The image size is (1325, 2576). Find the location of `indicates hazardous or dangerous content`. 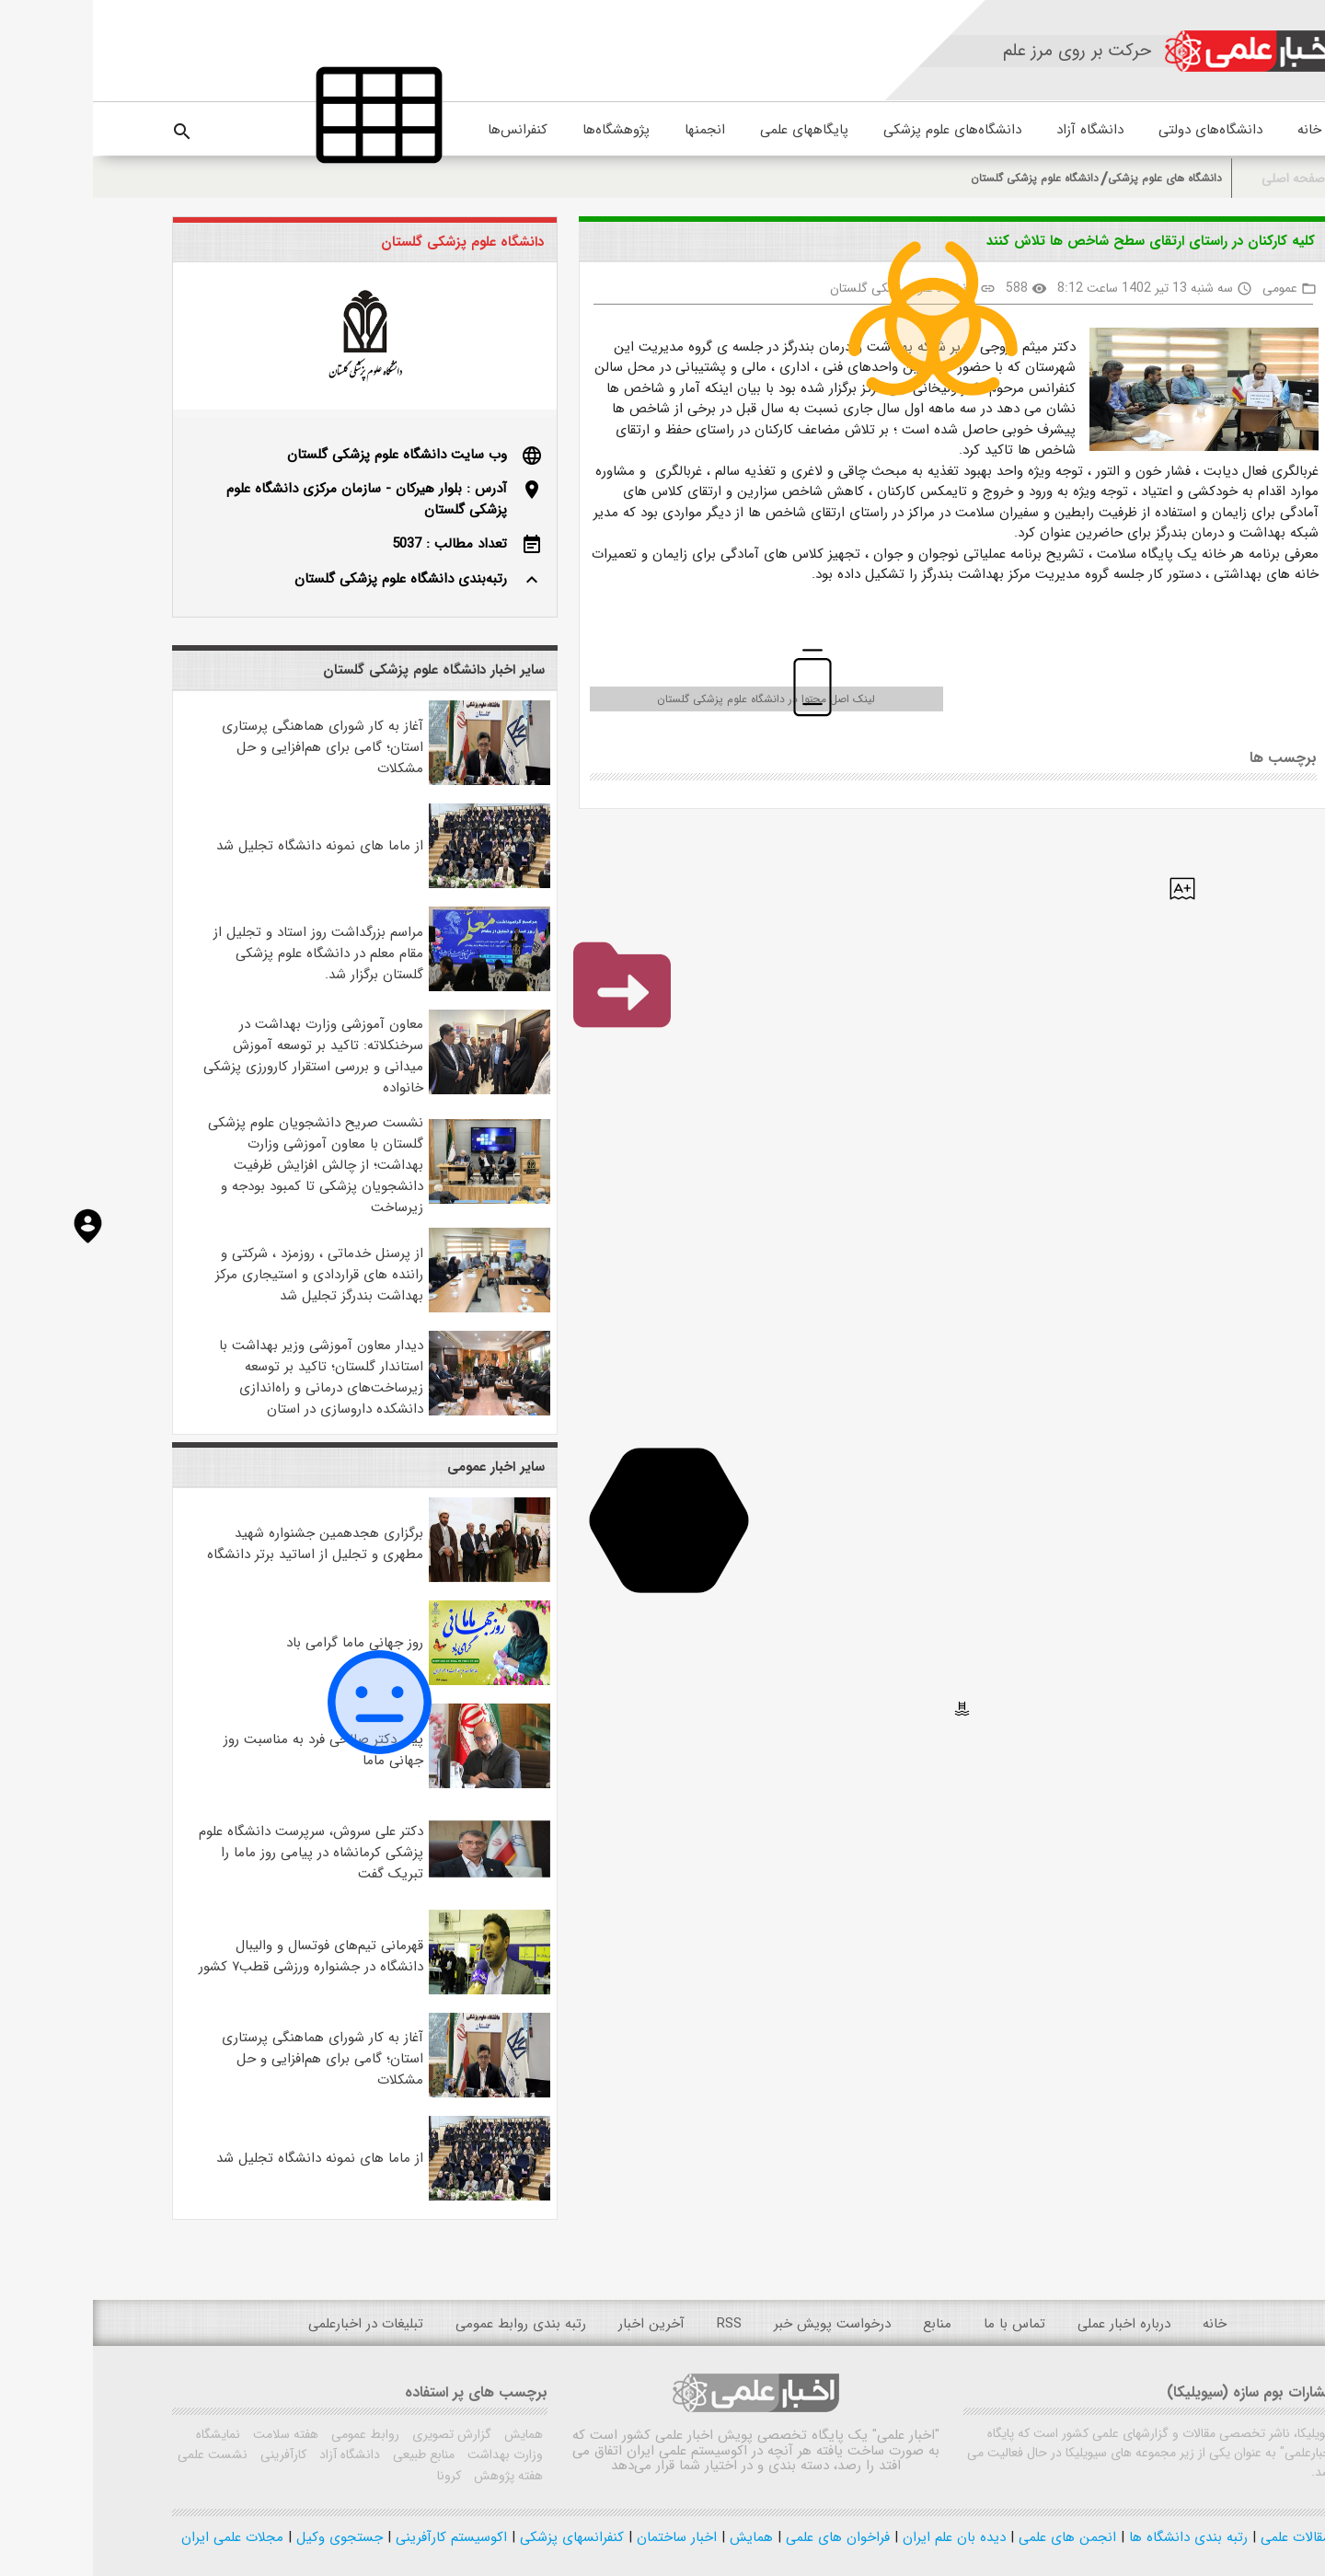

indicates hazardous or dangerous content is located at coordinates (933, 323).